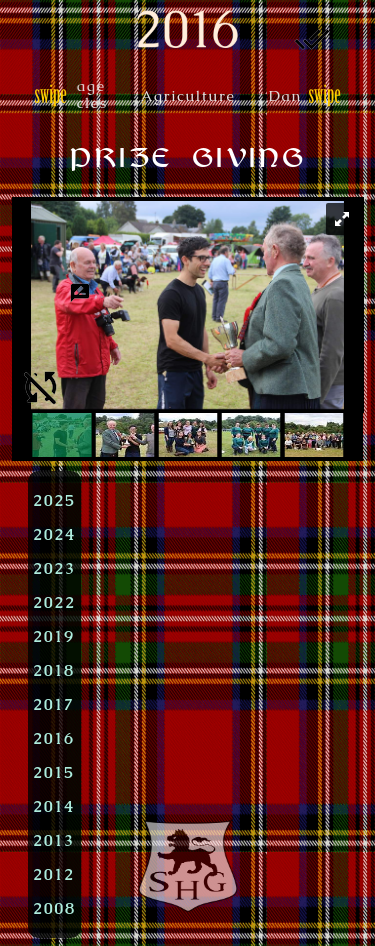  Describe the element at coordinates (80, 293) in the screenshot. I see `write a review or feedback` at that location.